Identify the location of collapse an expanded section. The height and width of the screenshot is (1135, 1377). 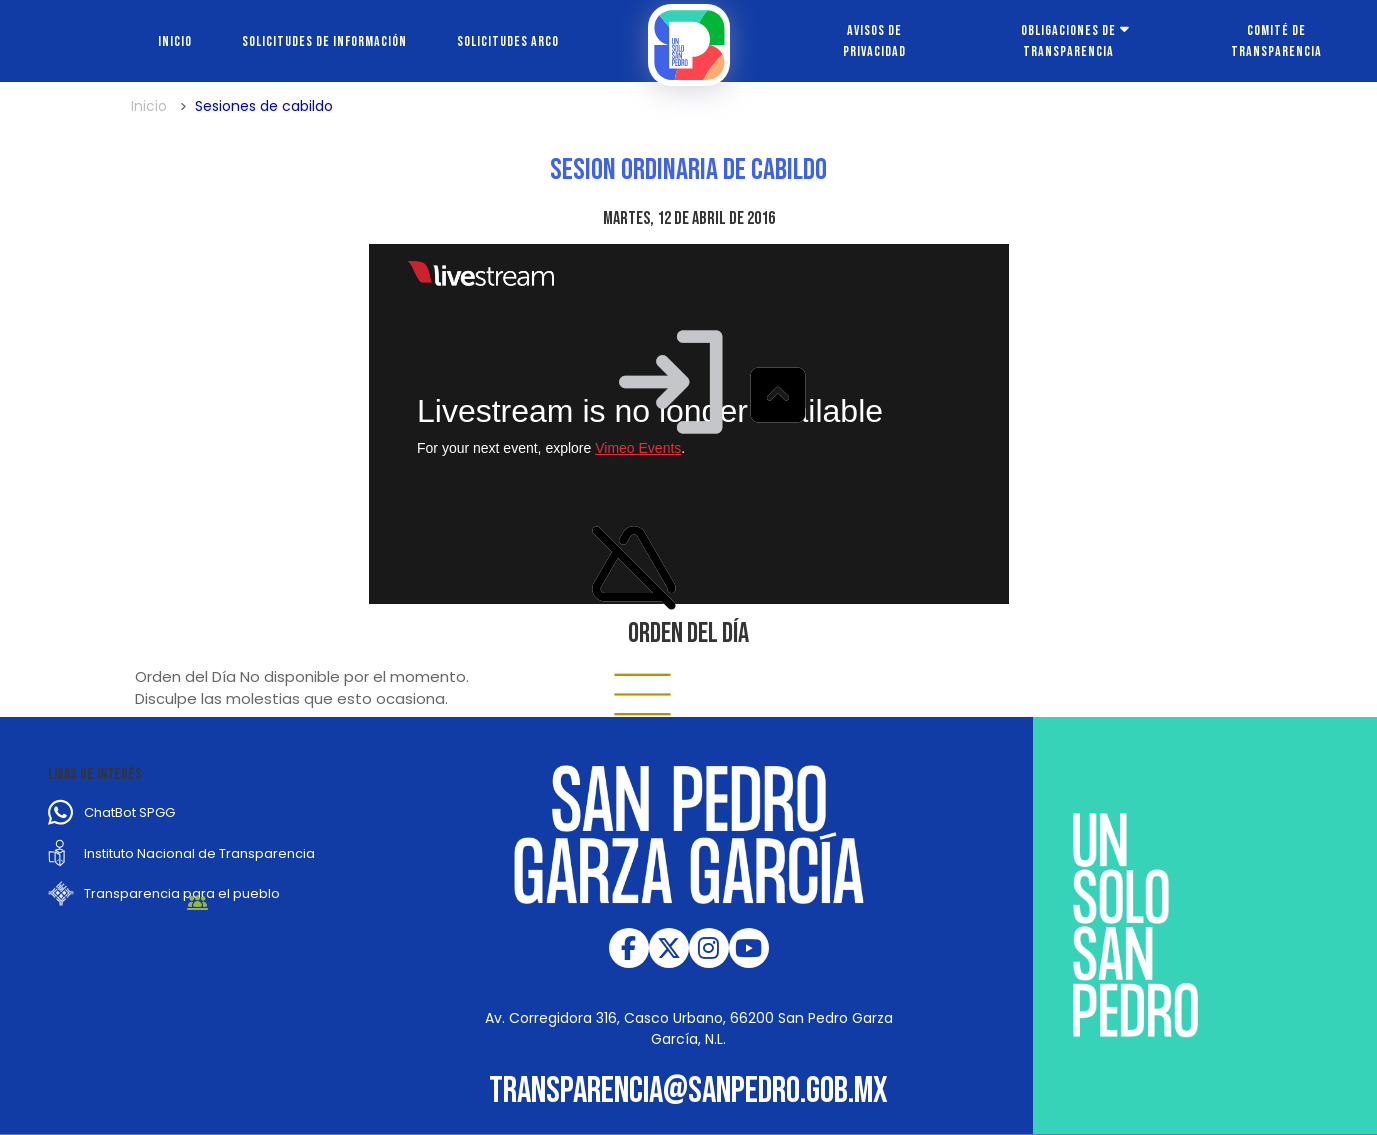
(778, 395).